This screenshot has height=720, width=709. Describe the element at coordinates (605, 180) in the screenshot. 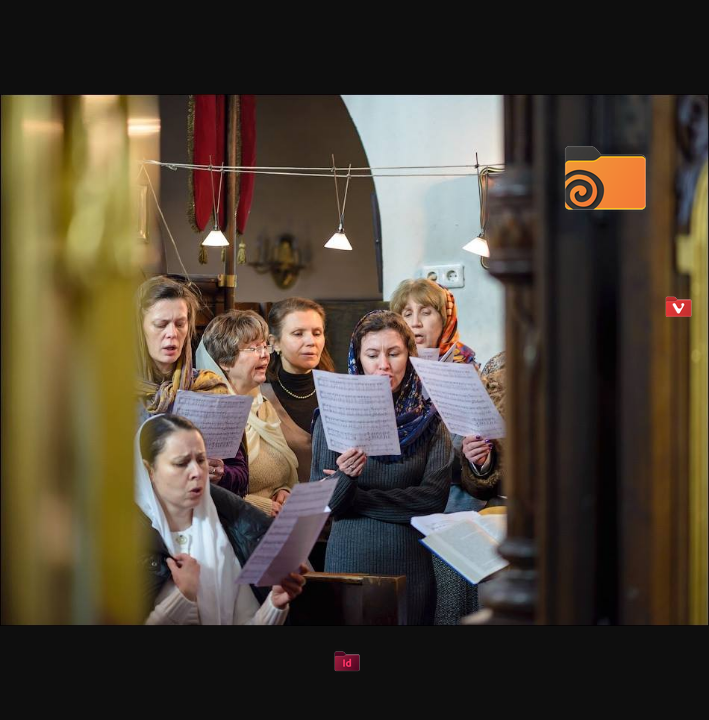

I see `open houdini project files folder` at that location.